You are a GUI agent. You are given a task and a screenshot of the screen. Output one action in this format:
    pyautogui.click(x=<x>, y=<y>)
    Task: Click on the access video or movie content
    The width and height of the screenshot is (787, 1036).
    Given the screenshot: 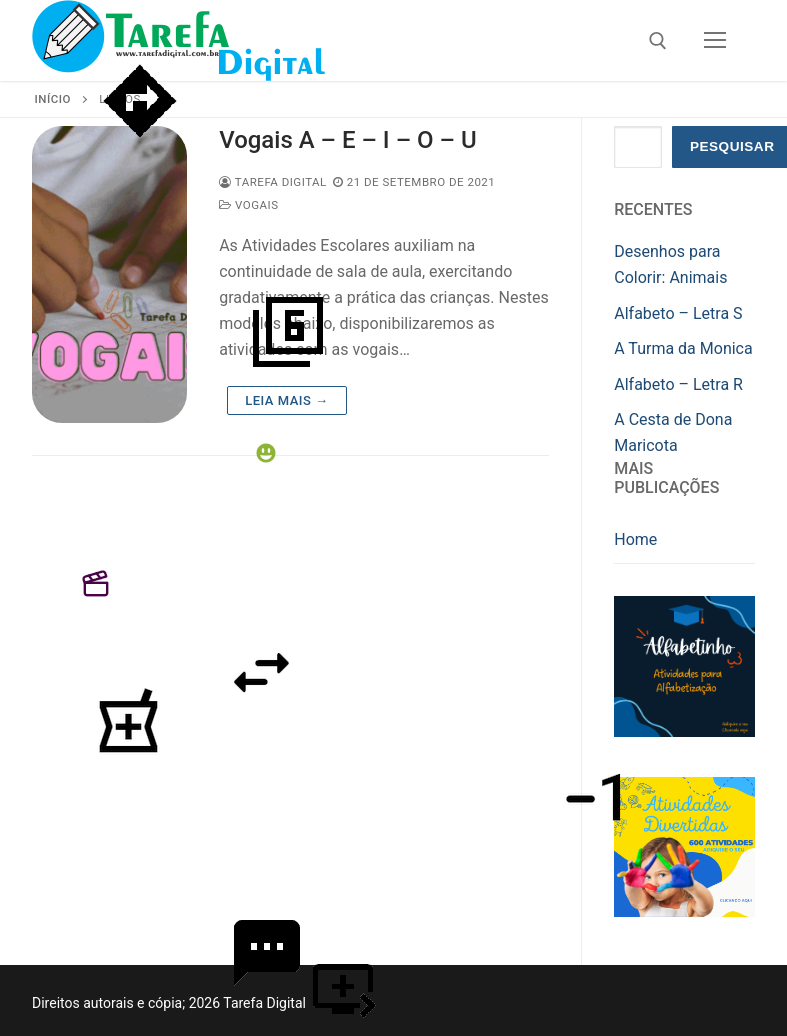 What is the action you would take?
    pyautogui.click(x=96, y=584)
    